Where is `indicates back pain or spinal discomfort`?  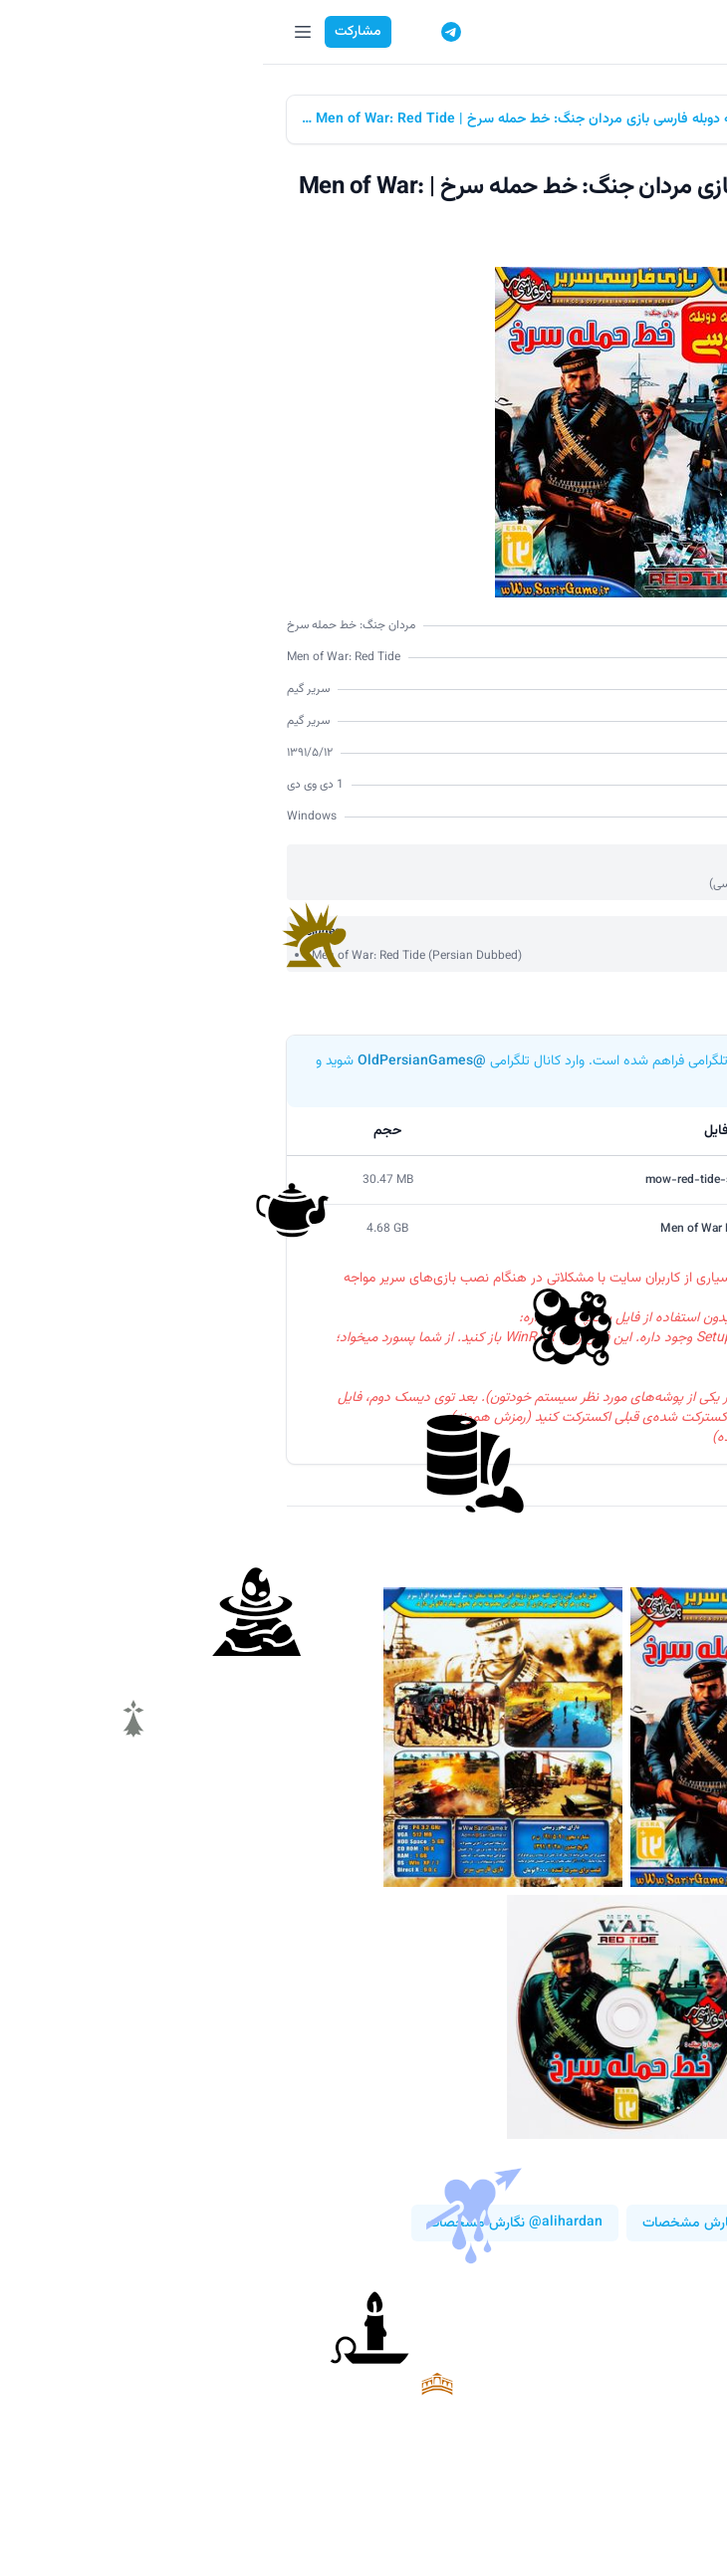 indicates back pain or spinal discomfort is located at coordinates (313, 934).